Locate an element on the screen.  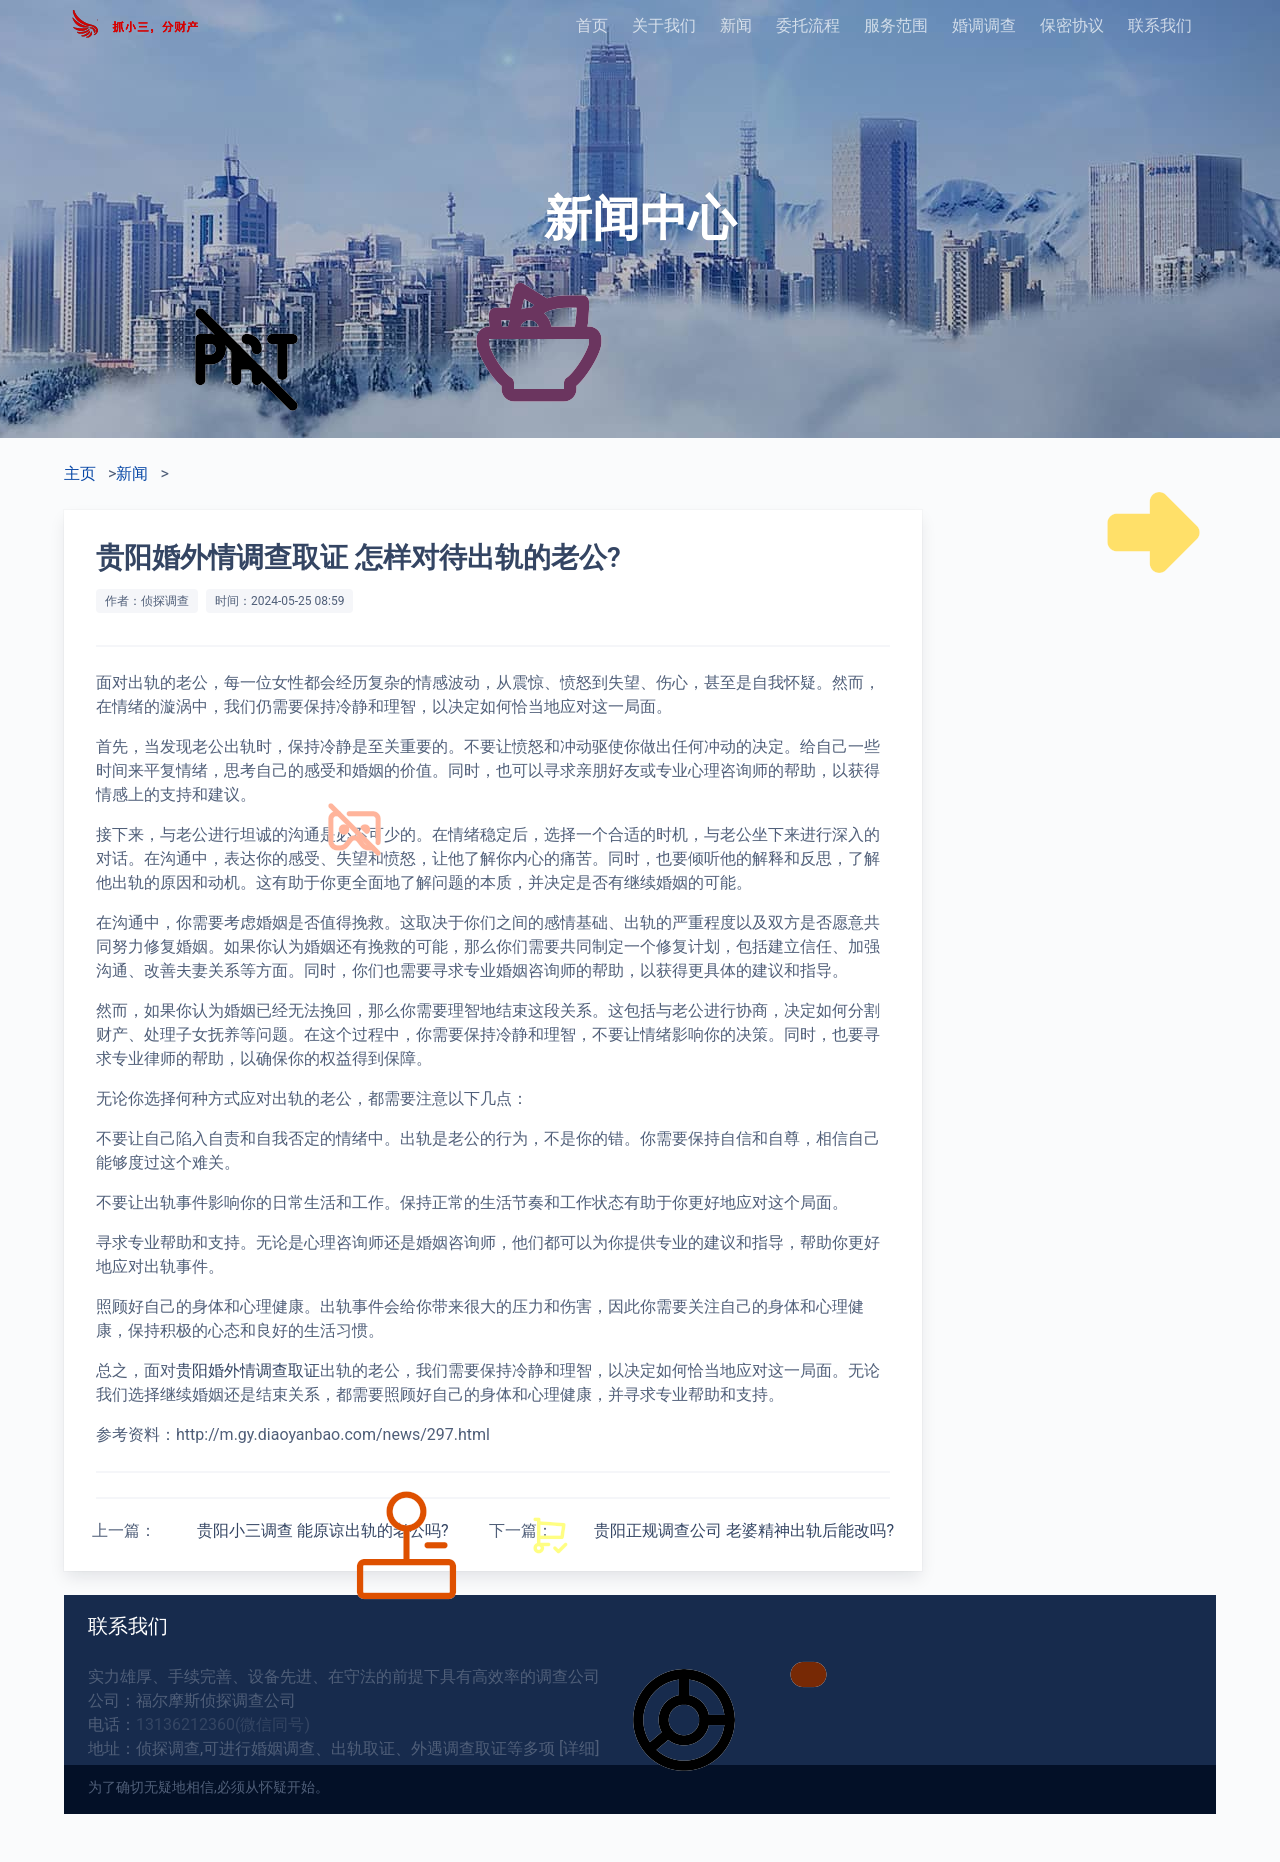
http patch request disabled or unavailable is located at coordinates (246, 359).